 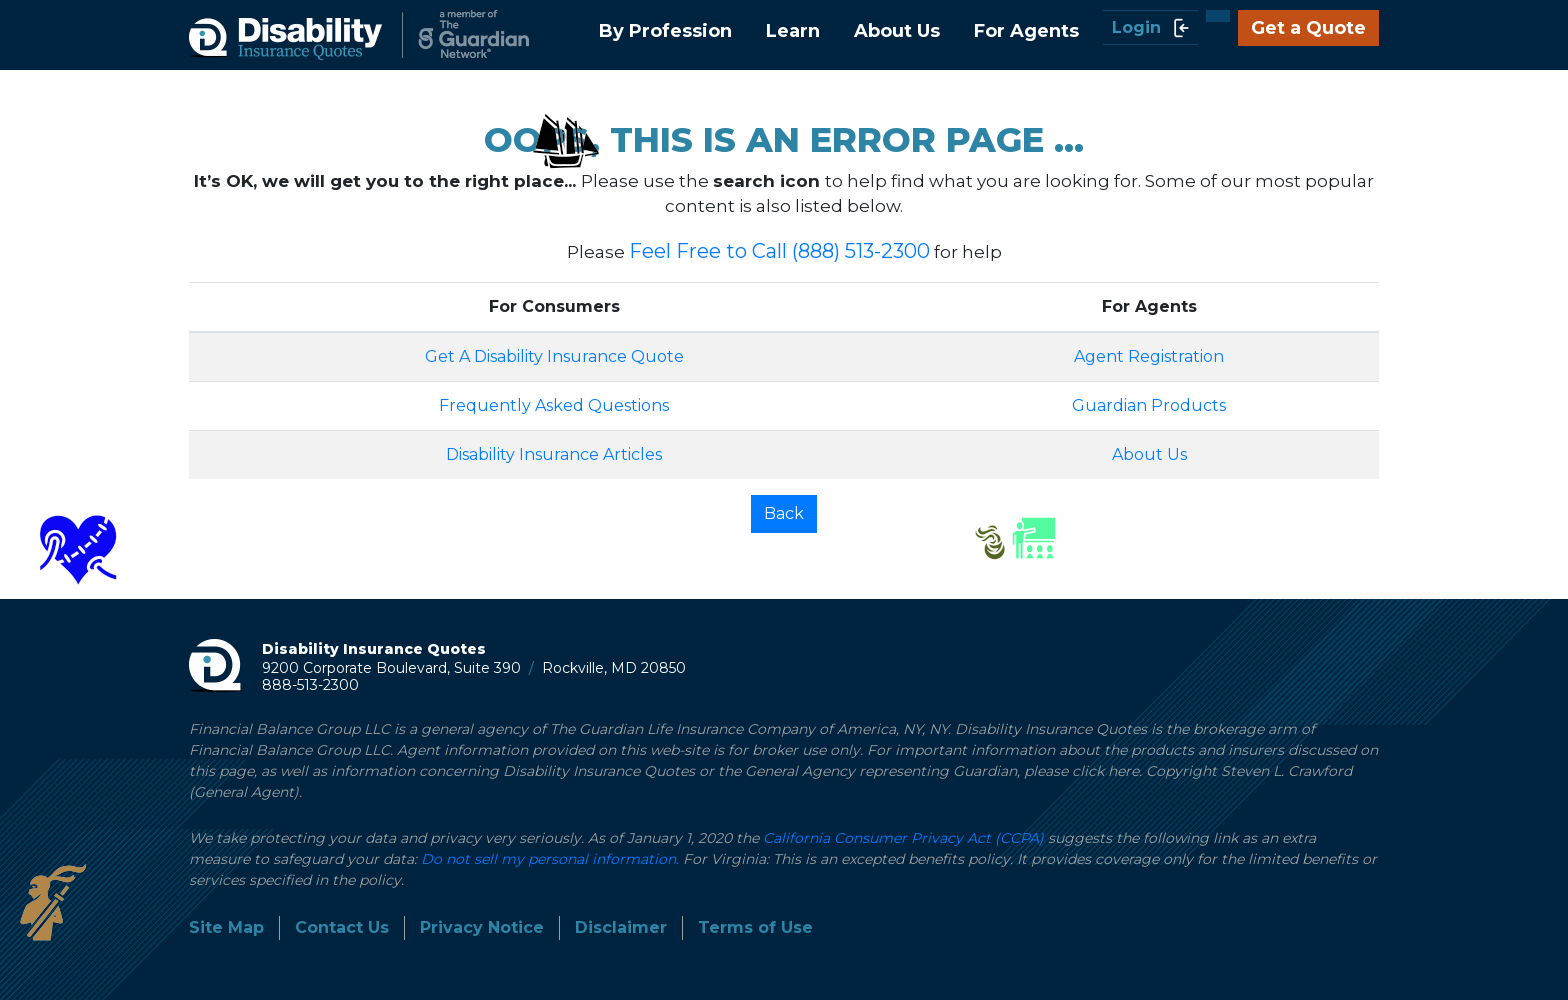 I want to click on select ninja character class, so click(x=53, y=902).